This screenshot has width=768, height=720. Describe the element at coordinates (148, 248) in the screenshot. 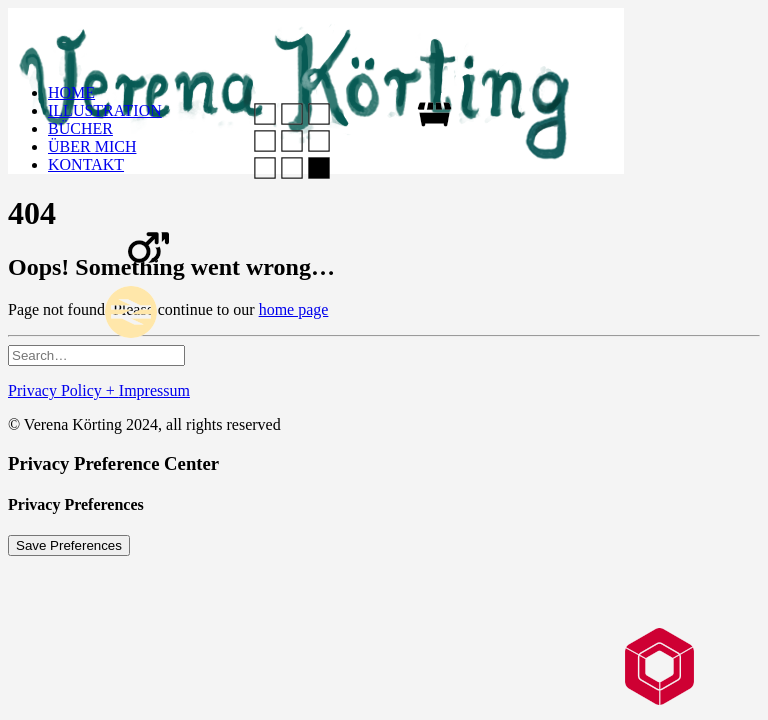

I see `indicates male-male relationship or gay men` at that location.